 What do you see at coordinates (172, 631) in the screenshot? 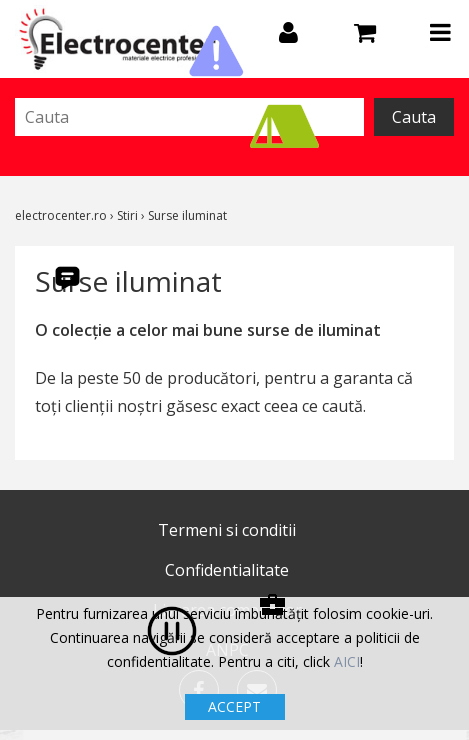
I see `pause media playback` at bounding box center [172, 631].